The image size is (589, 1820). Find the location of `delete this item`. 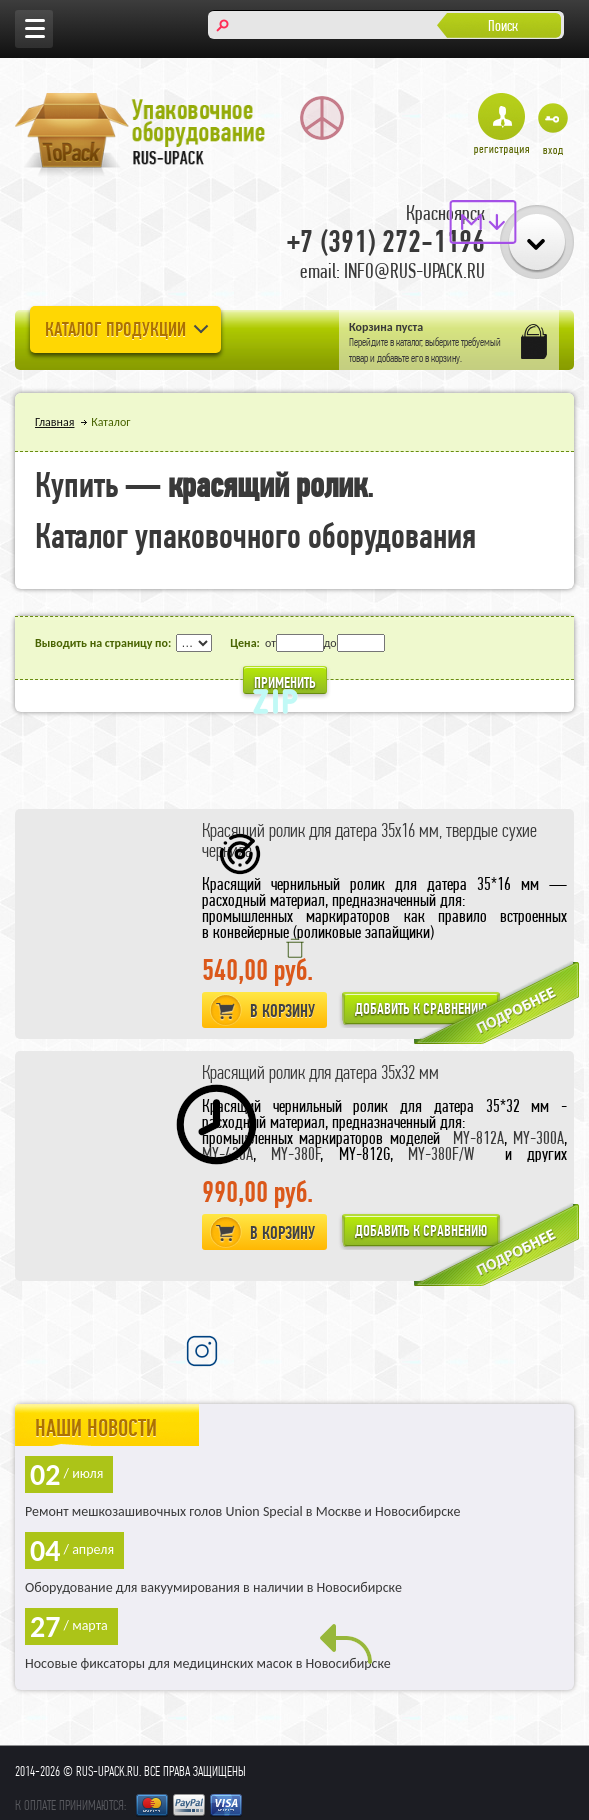

delete this item is located at coordinates (295, 949).